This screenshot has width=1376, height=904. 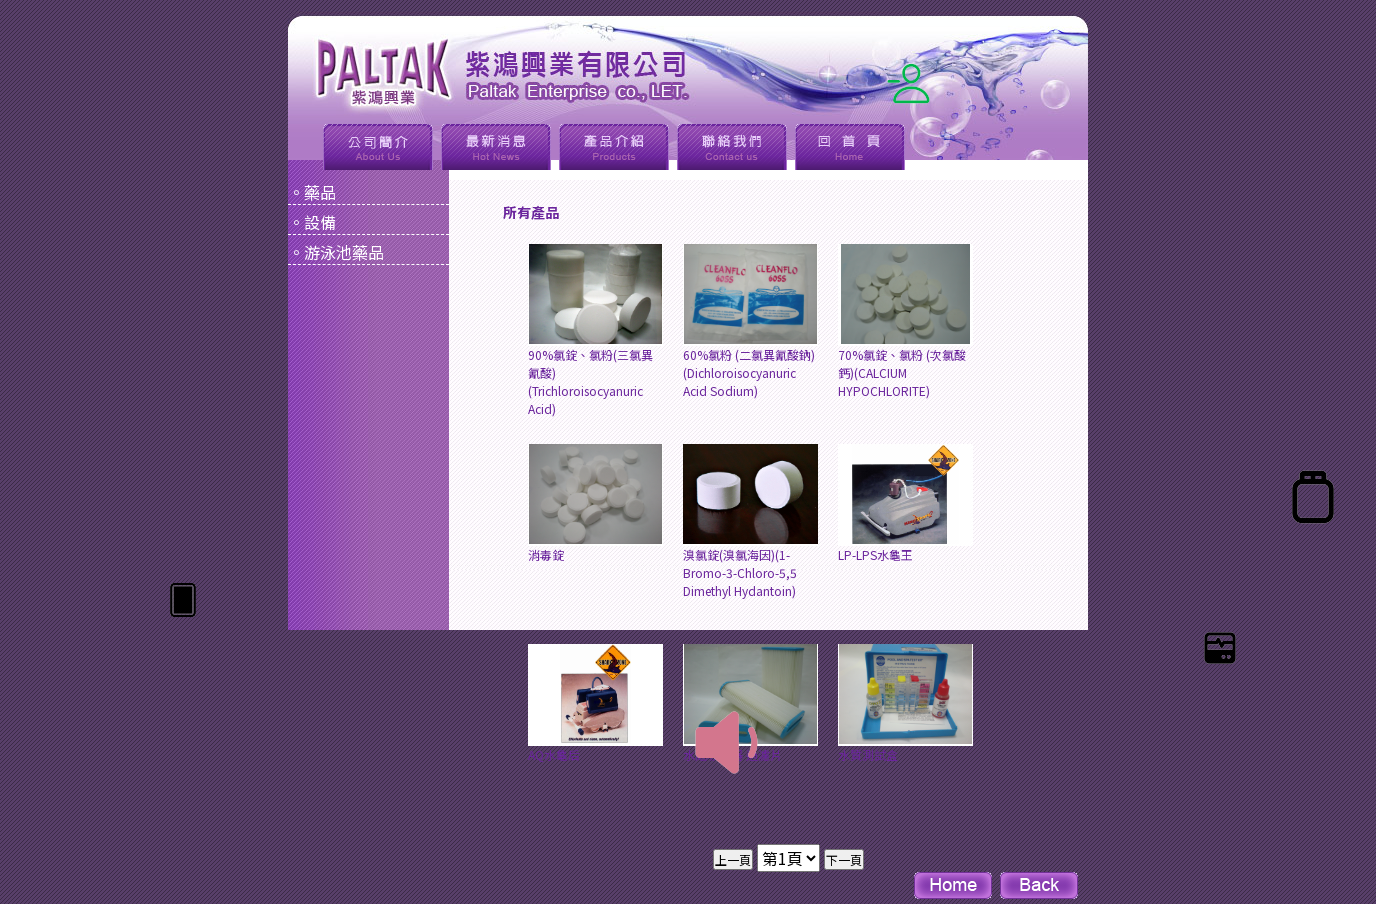 What do you see at coordinates (1313, 497) in the screenshot?
I see `store or manage saved items` at bounding box center [1313, 497].